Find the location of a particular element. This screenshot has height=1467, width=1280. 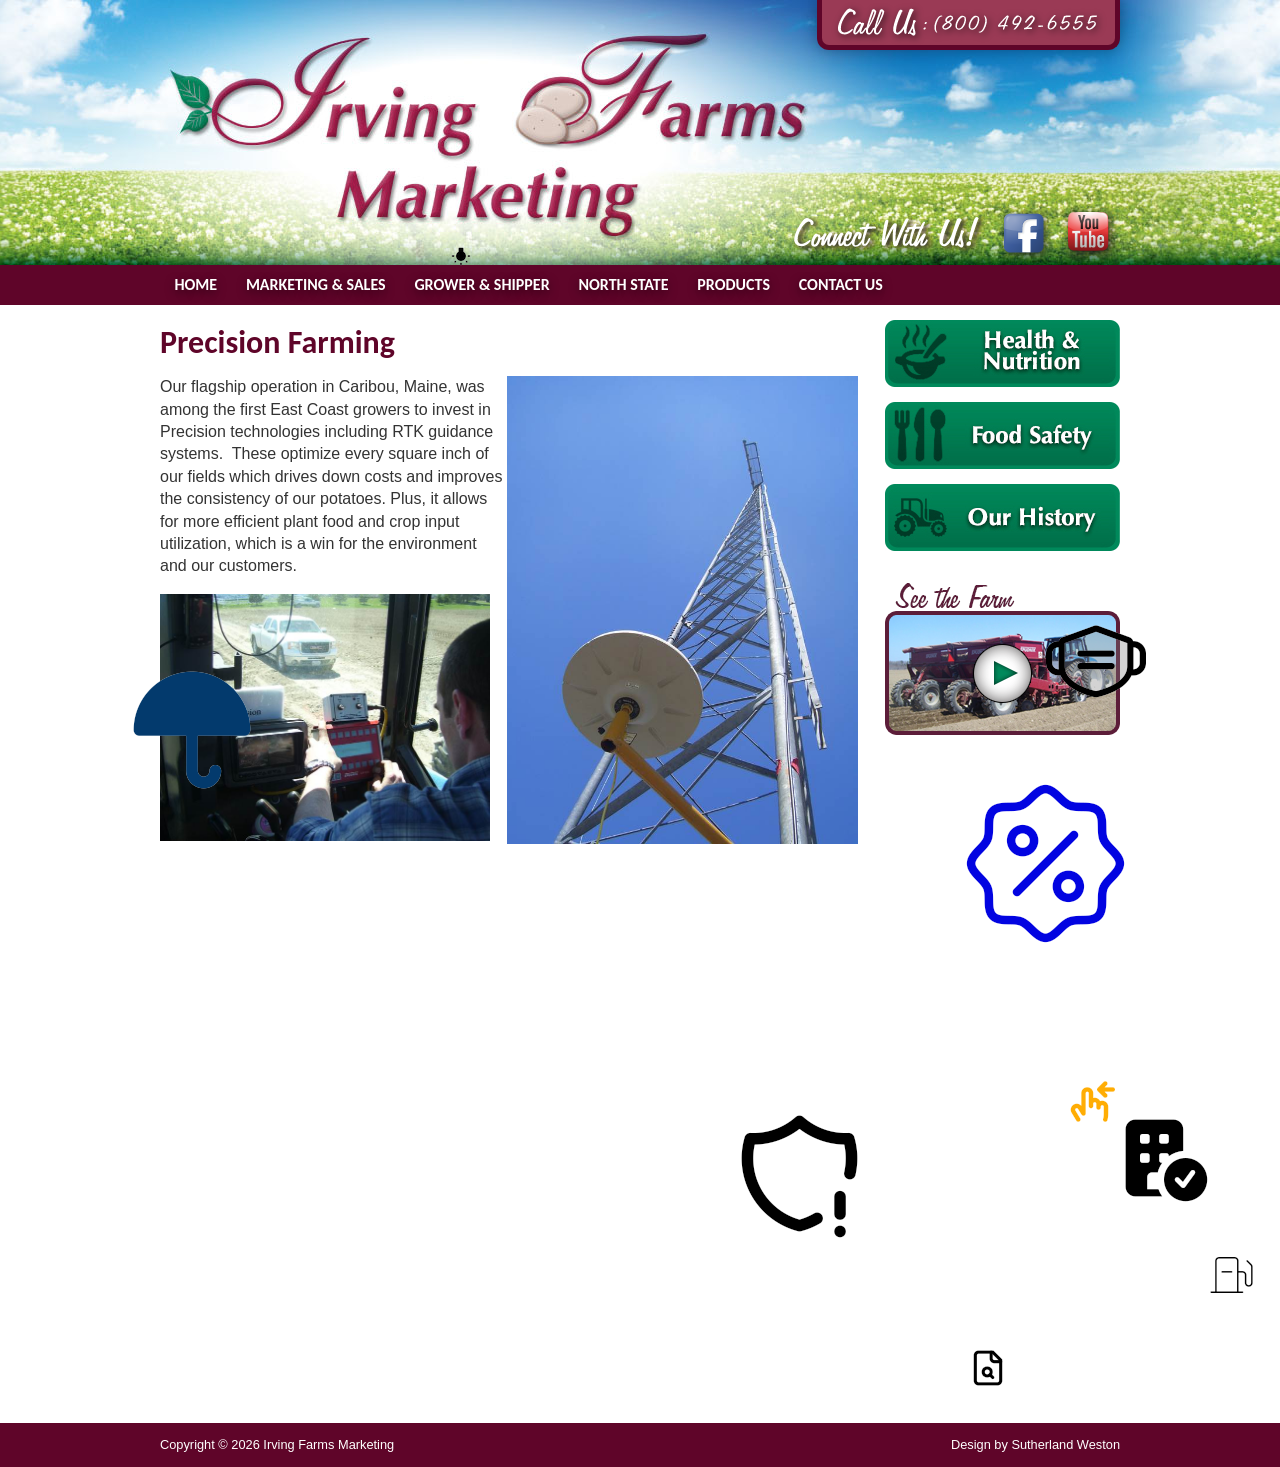

adjust incandescent light settings is located at coordinates (461, 256).